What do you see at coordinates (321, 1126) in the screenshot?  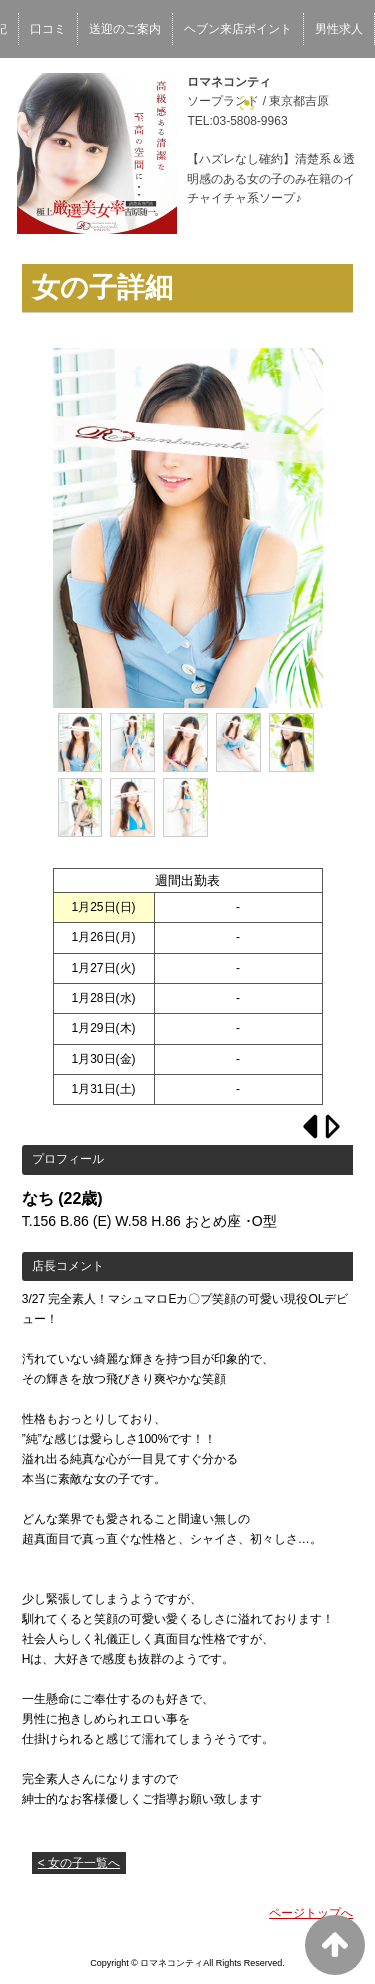 I see `switch to the right panel or view` at bounding box center [321, 1126].